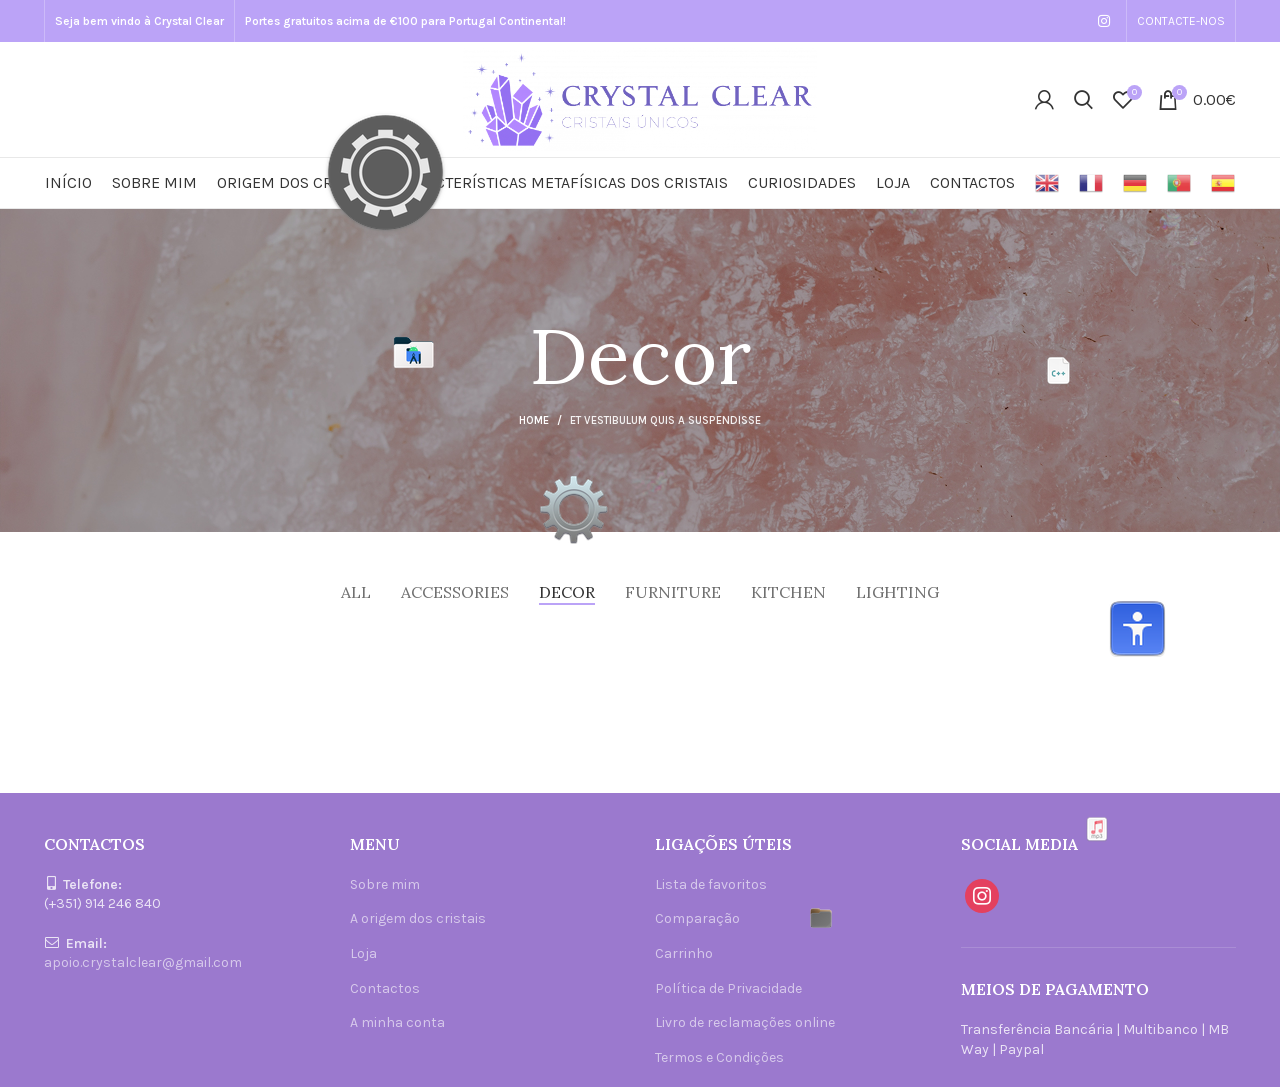 This screenshot has height=1087, width=1280. I want to click on an mp3 audio file, so click(1097, 829).